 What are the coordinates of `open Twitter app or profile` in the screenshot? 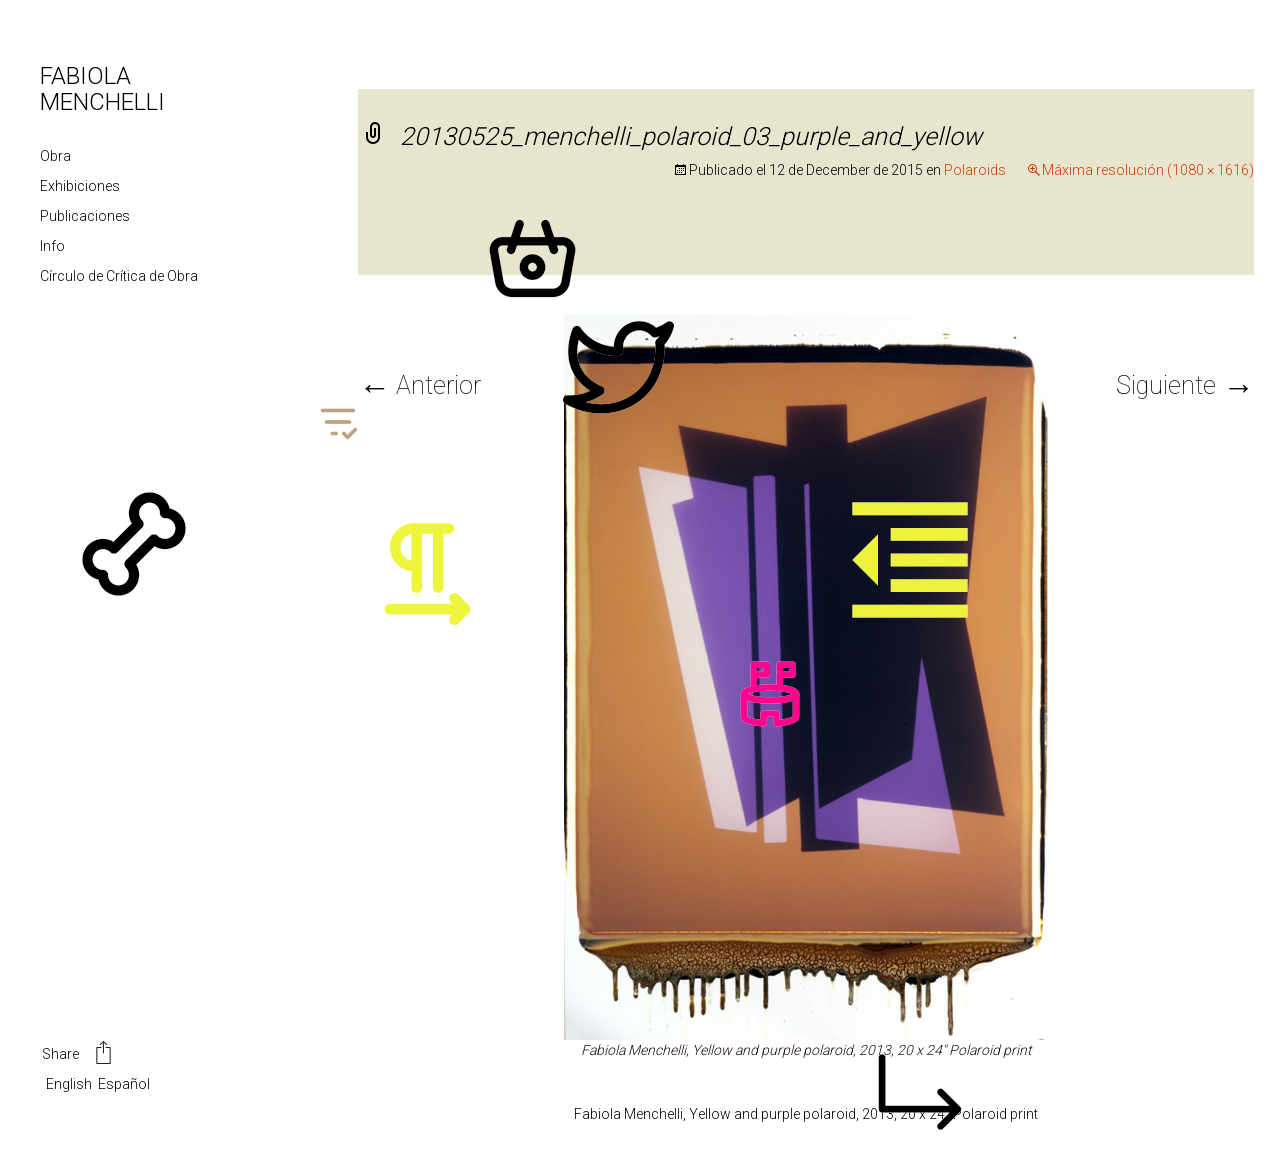 It's located at (618, 367).